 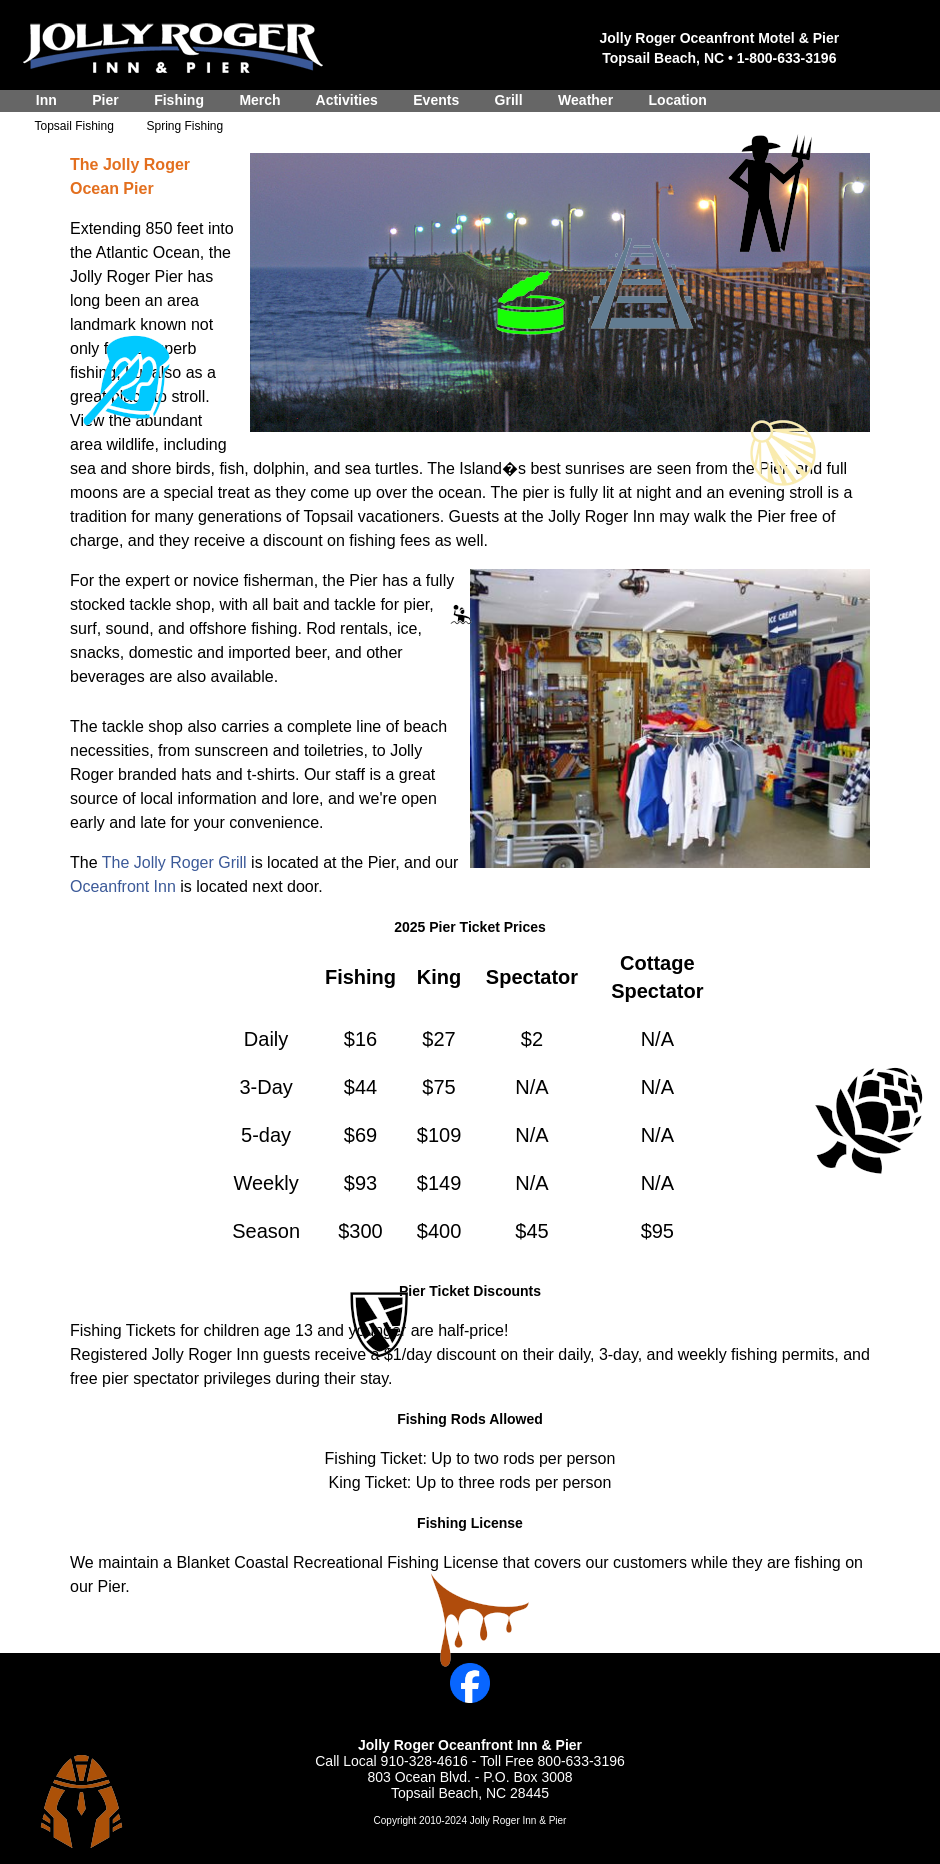 I want to click on opened canned food item, so click(x=530, y=302).